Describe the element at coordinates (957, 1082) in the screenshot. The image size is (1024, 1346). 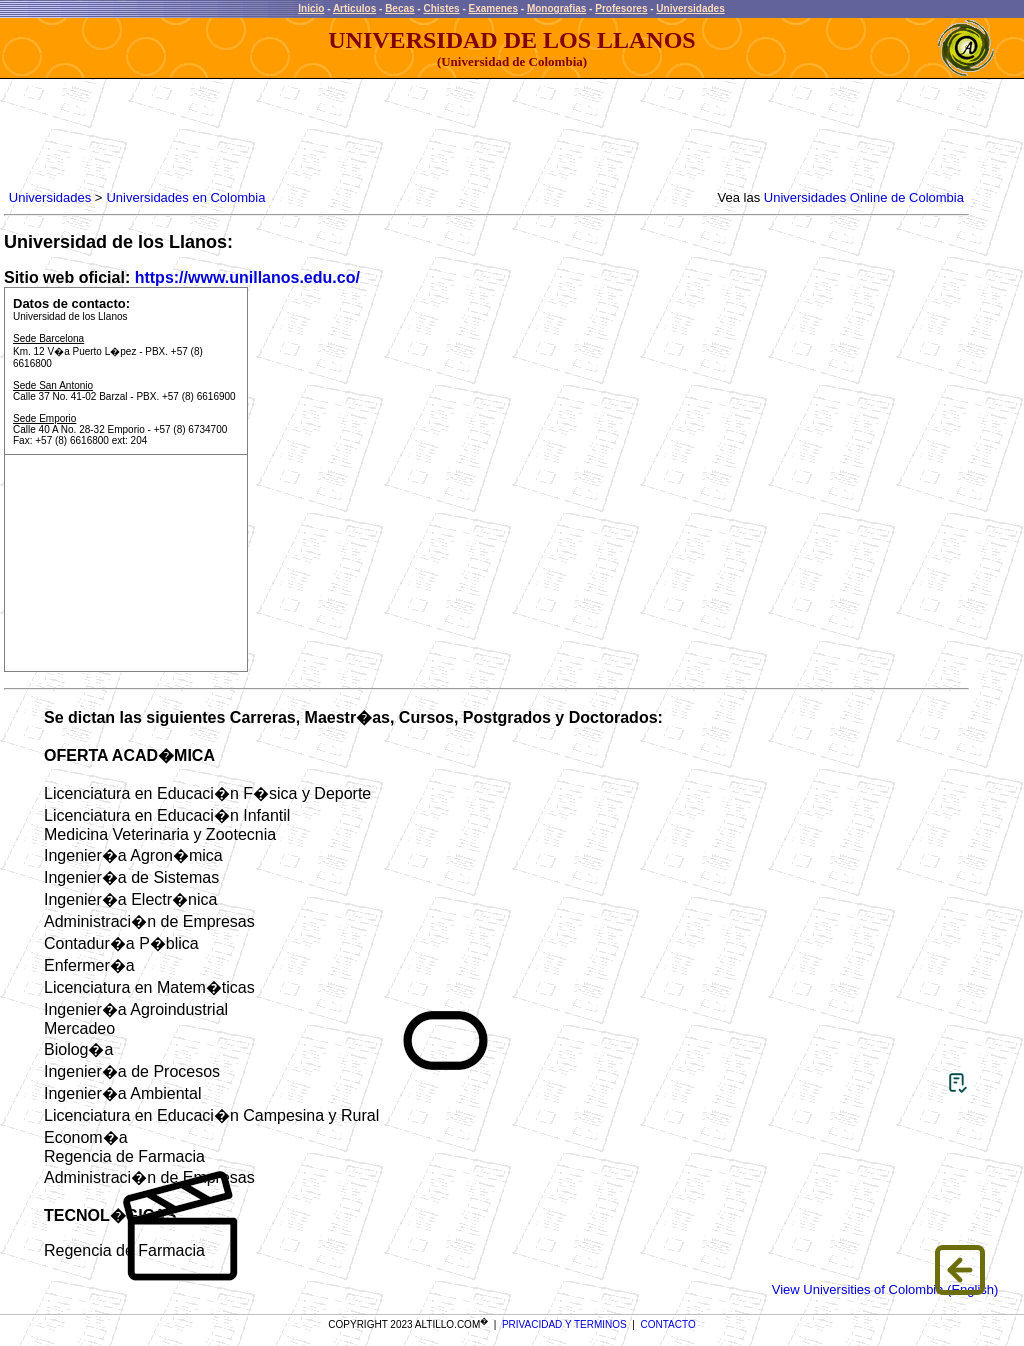
I see `view your task checklist` at that location.